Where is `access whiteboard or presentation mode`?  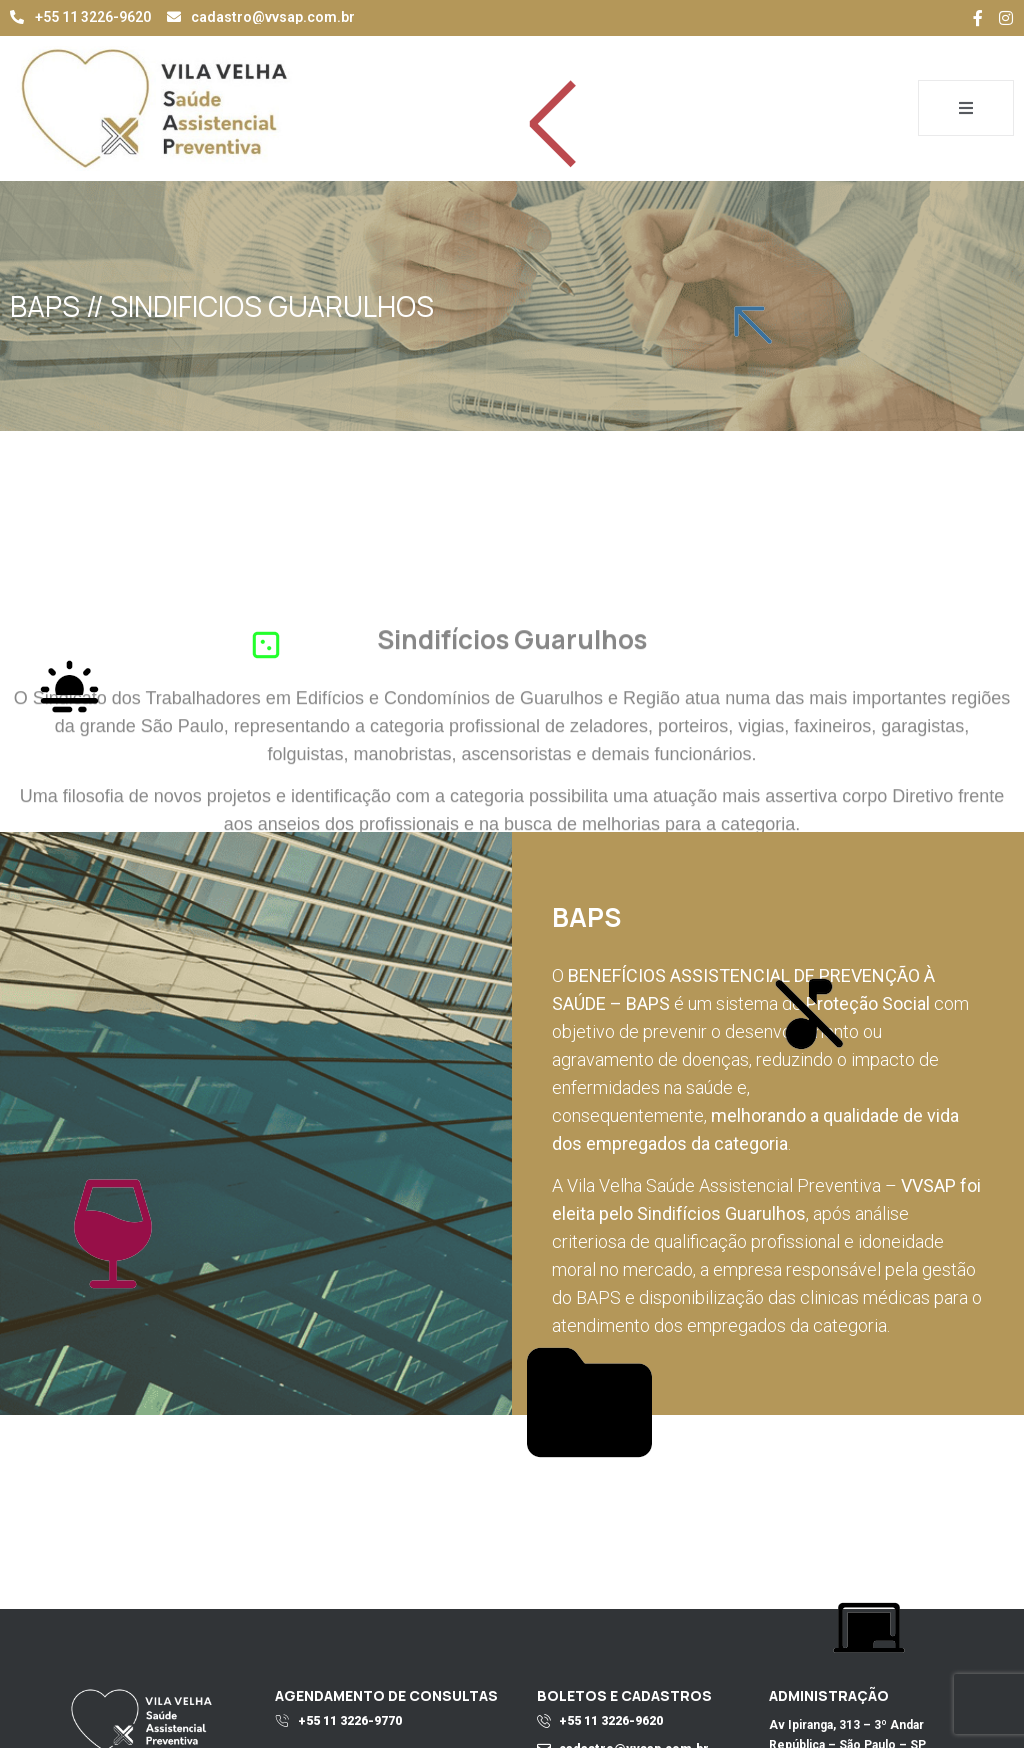
access whiteboard or presentation mode is located at coordinates (869, 1629).